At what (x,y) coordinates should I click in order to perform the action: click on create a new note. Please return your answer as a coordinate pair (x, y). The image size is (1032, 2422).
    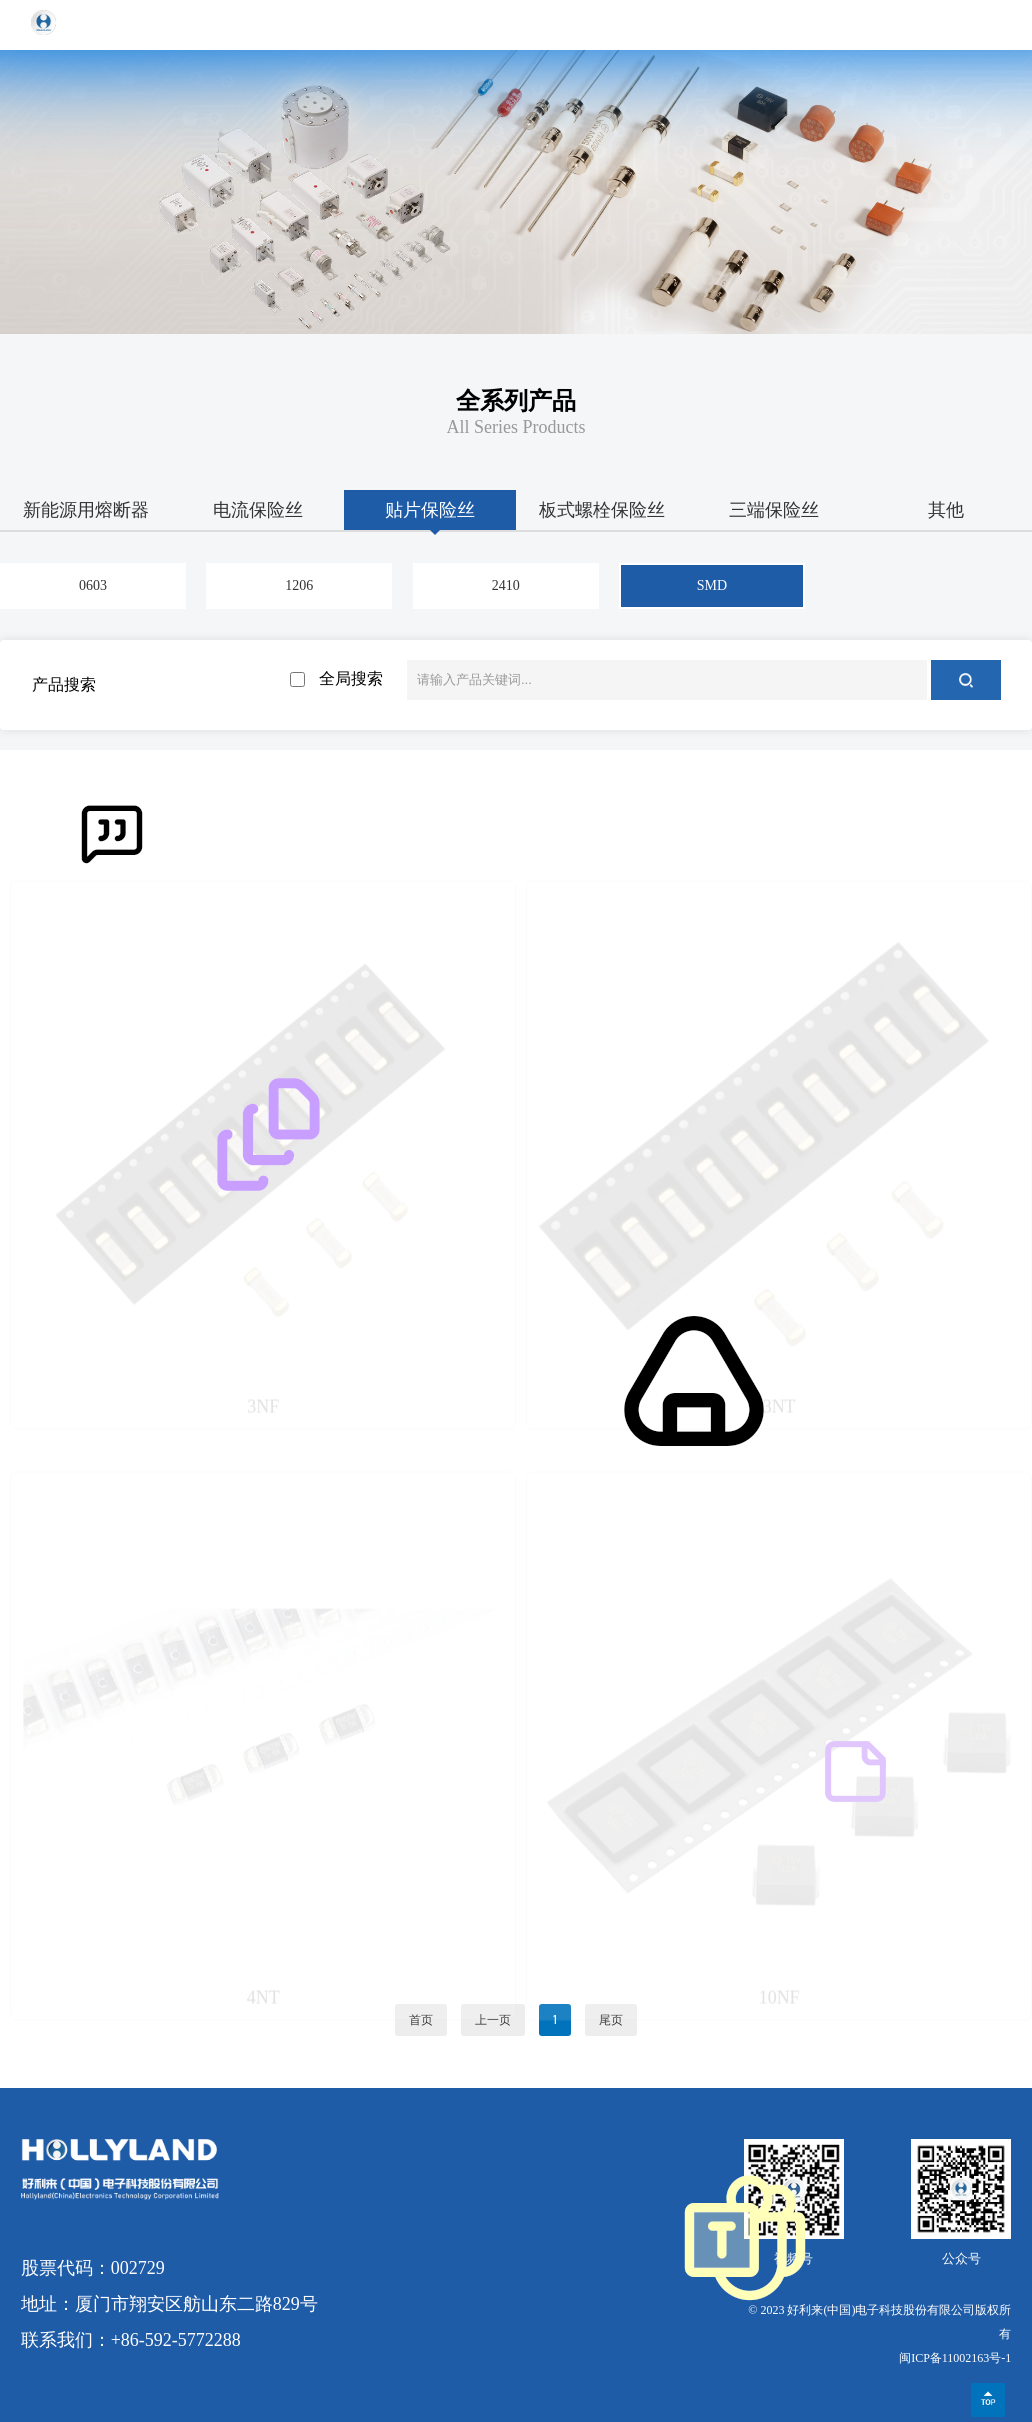
    Looking at the image, I should click on (855, 1771).